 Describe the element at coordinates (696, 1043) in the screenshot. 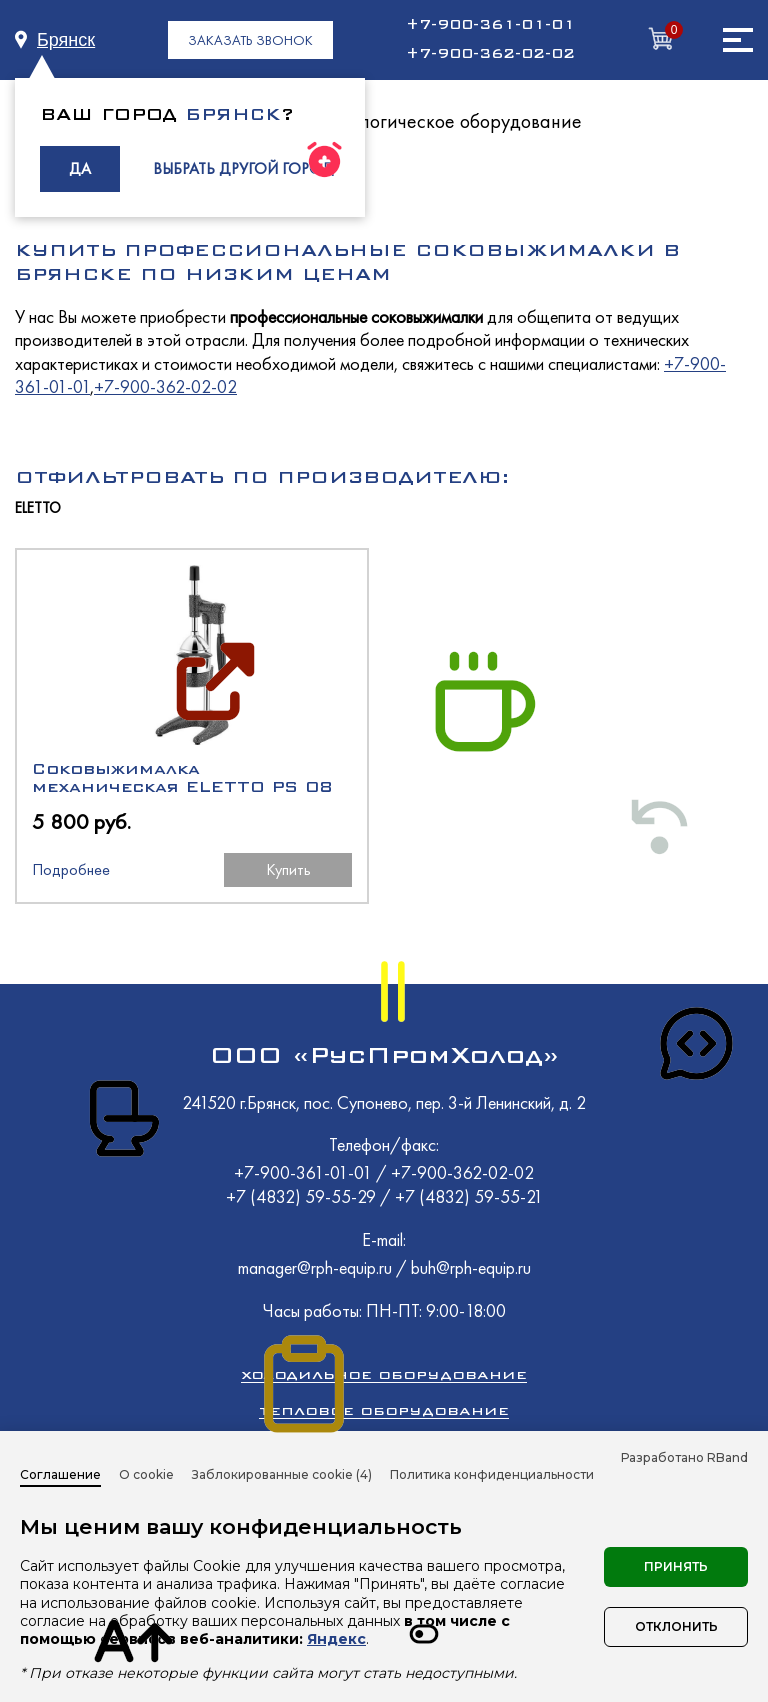

I see `access code snippets in chat` at that location.